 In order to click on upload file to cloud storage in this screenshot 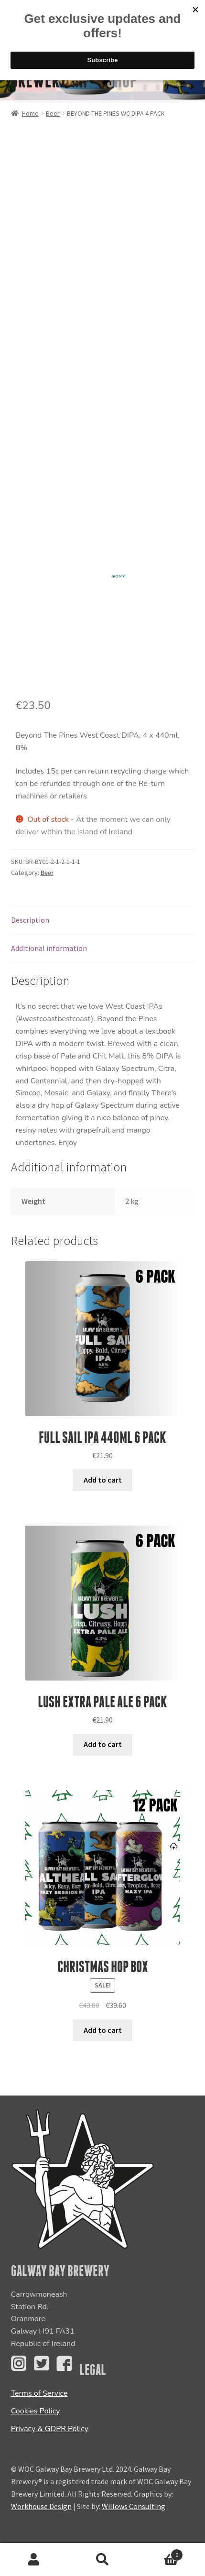, I will do `click(173, 1846)`.